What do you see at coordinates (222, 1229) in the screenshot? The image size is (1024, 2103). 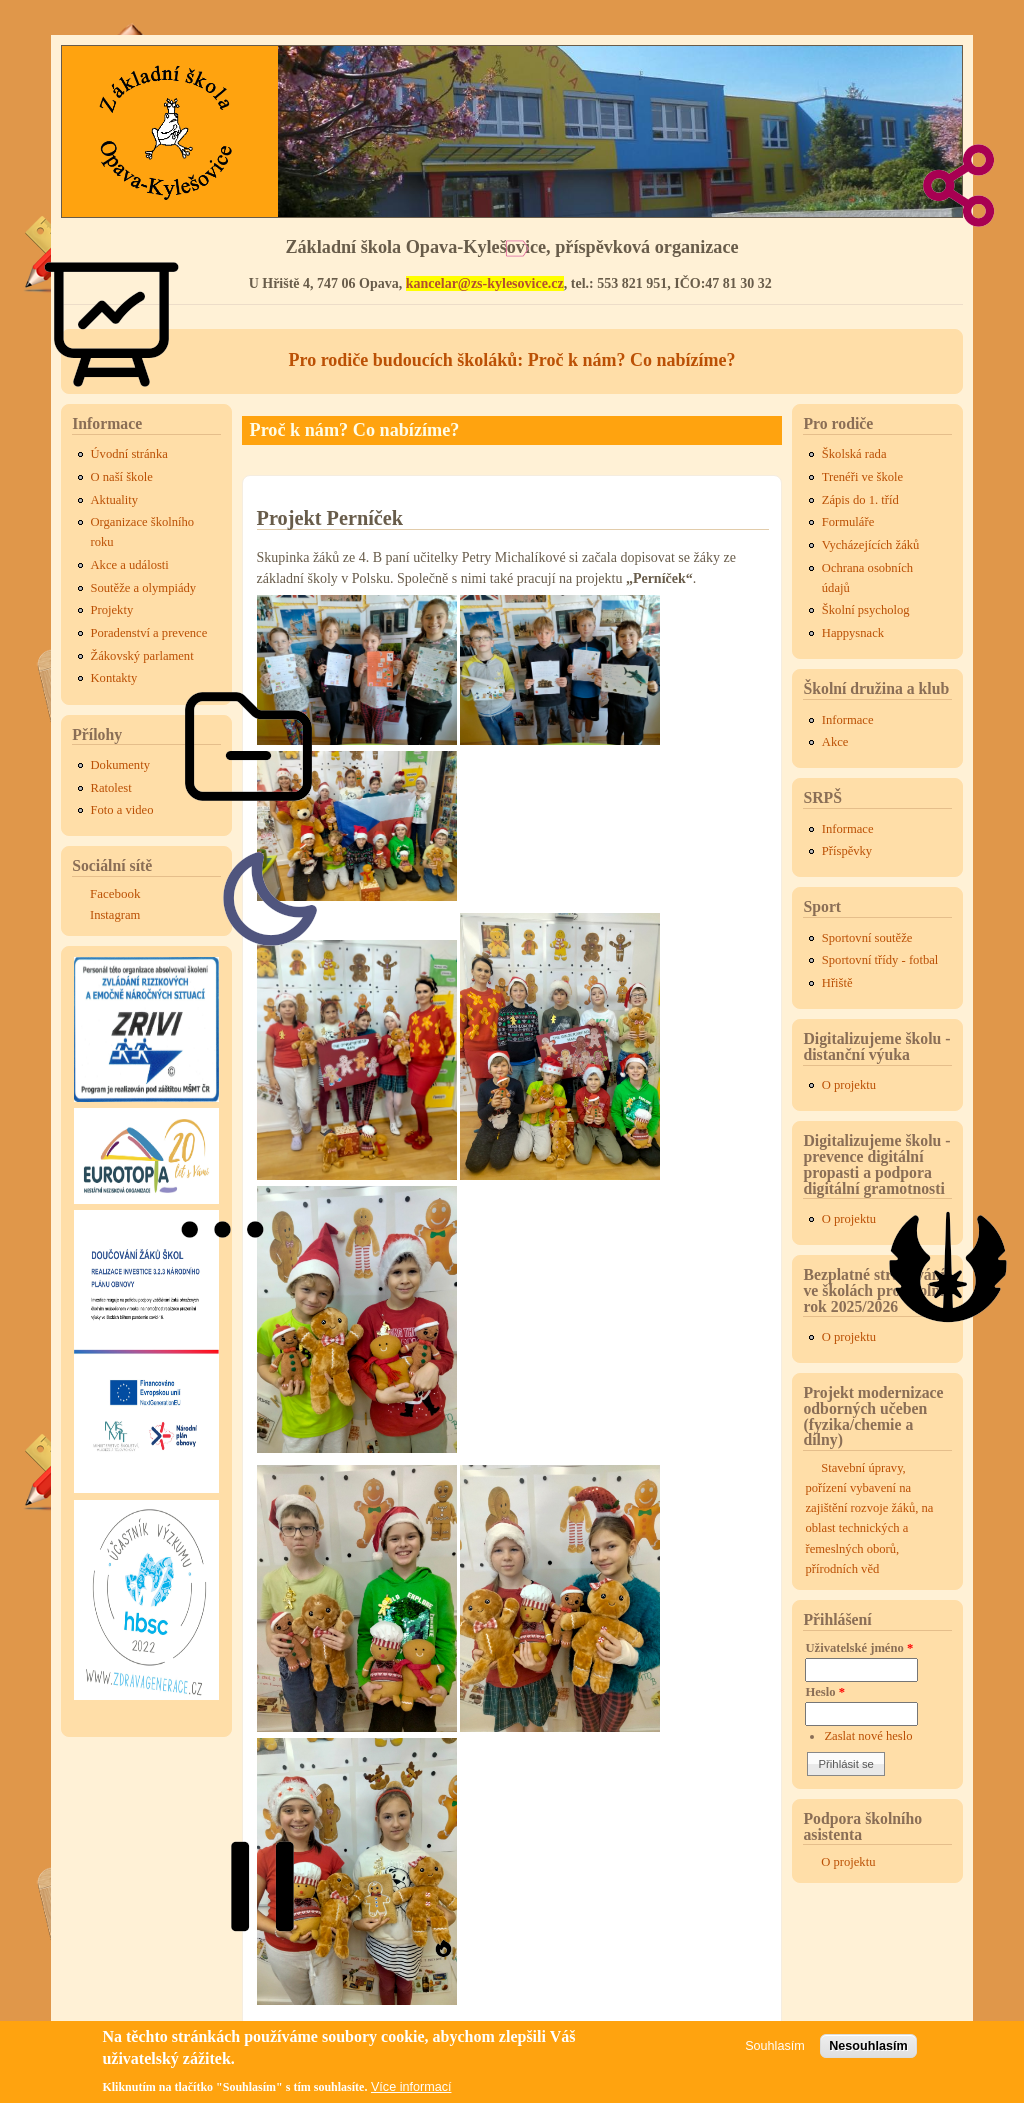 I see `view more options` at bounding box center [222, 1229].